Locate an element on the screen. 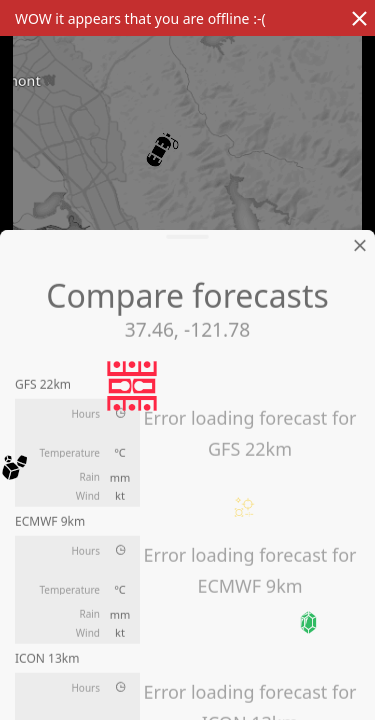 Image resolution: width=375 pixels, height=720 pixels. select flash grenade weapon or equipment is located at coordinates (161, 149).